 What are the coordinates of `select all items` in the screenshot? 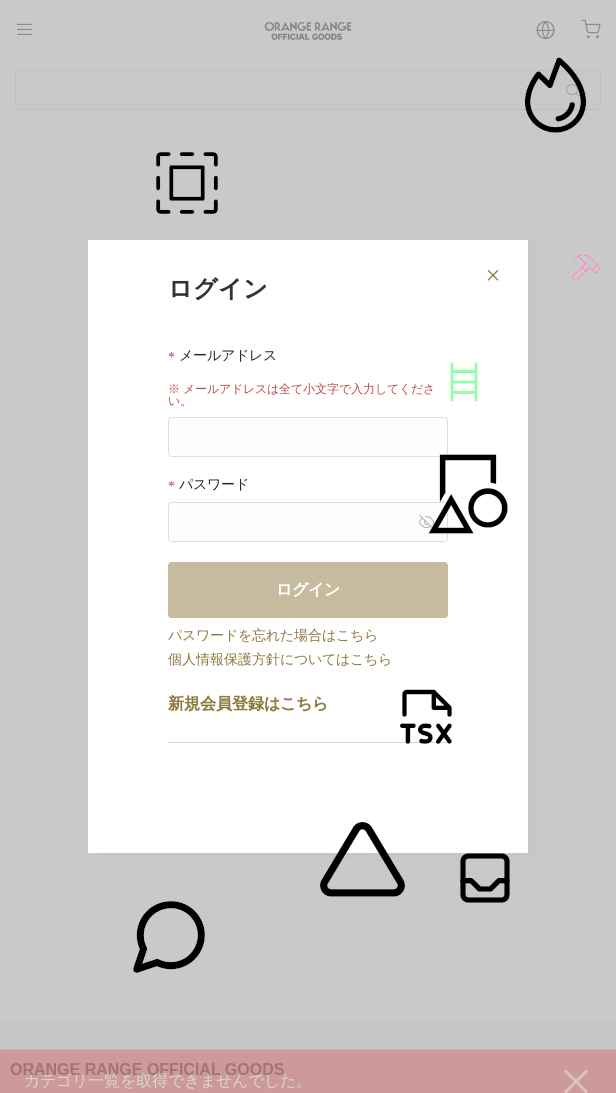 It's located at (187, 183).